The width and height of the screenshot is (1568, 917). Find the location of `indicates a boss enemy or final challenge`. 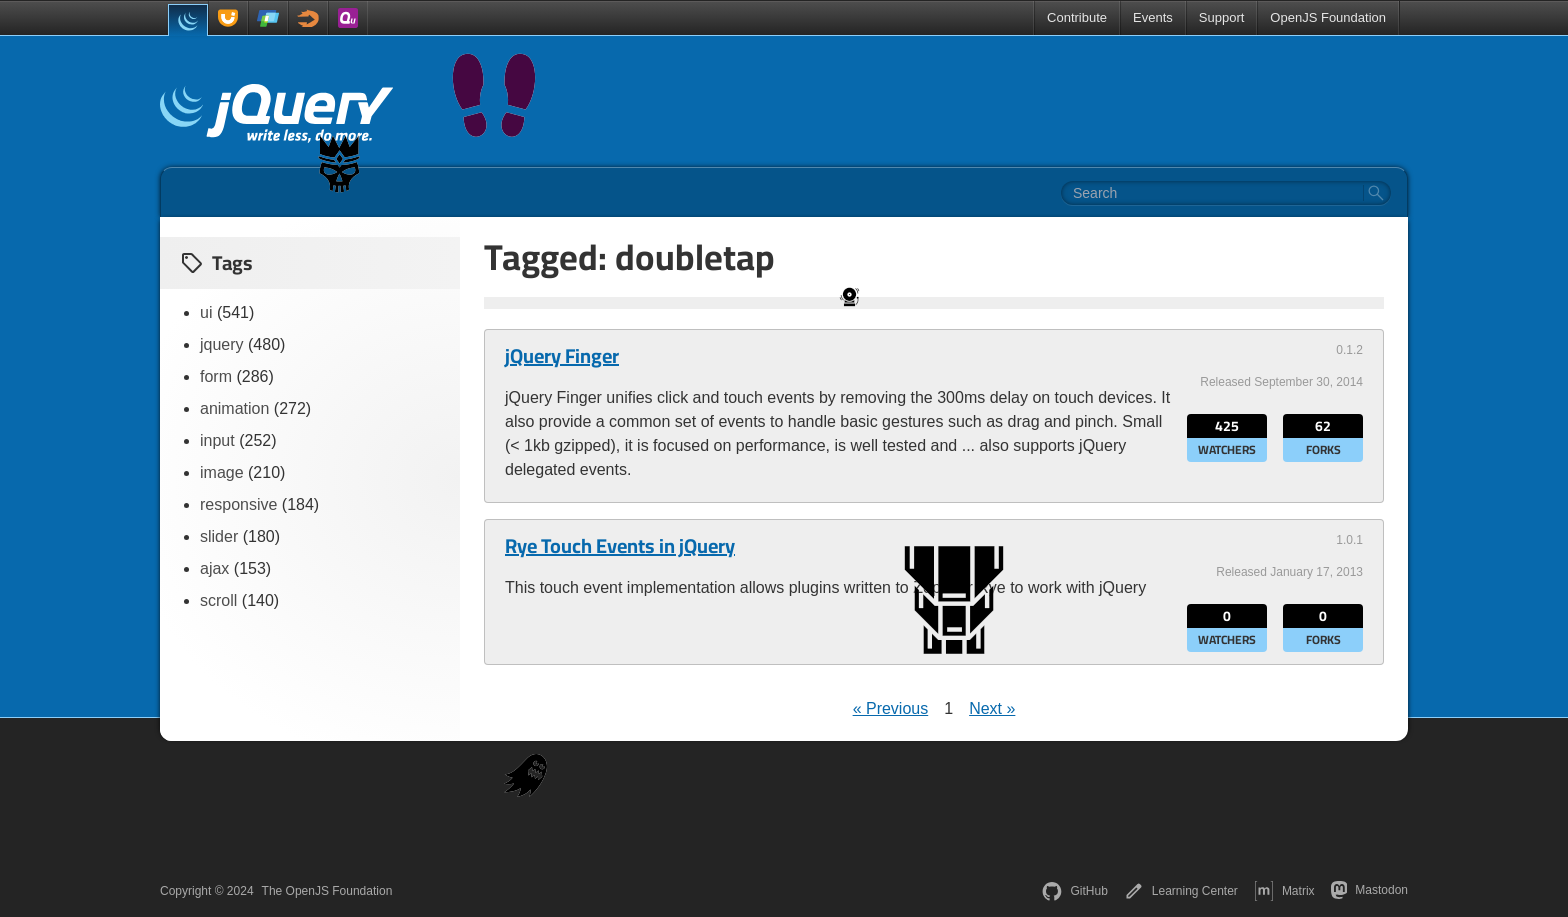

indicates a boss enemy or final challenge is located at coordinates (339, 164).